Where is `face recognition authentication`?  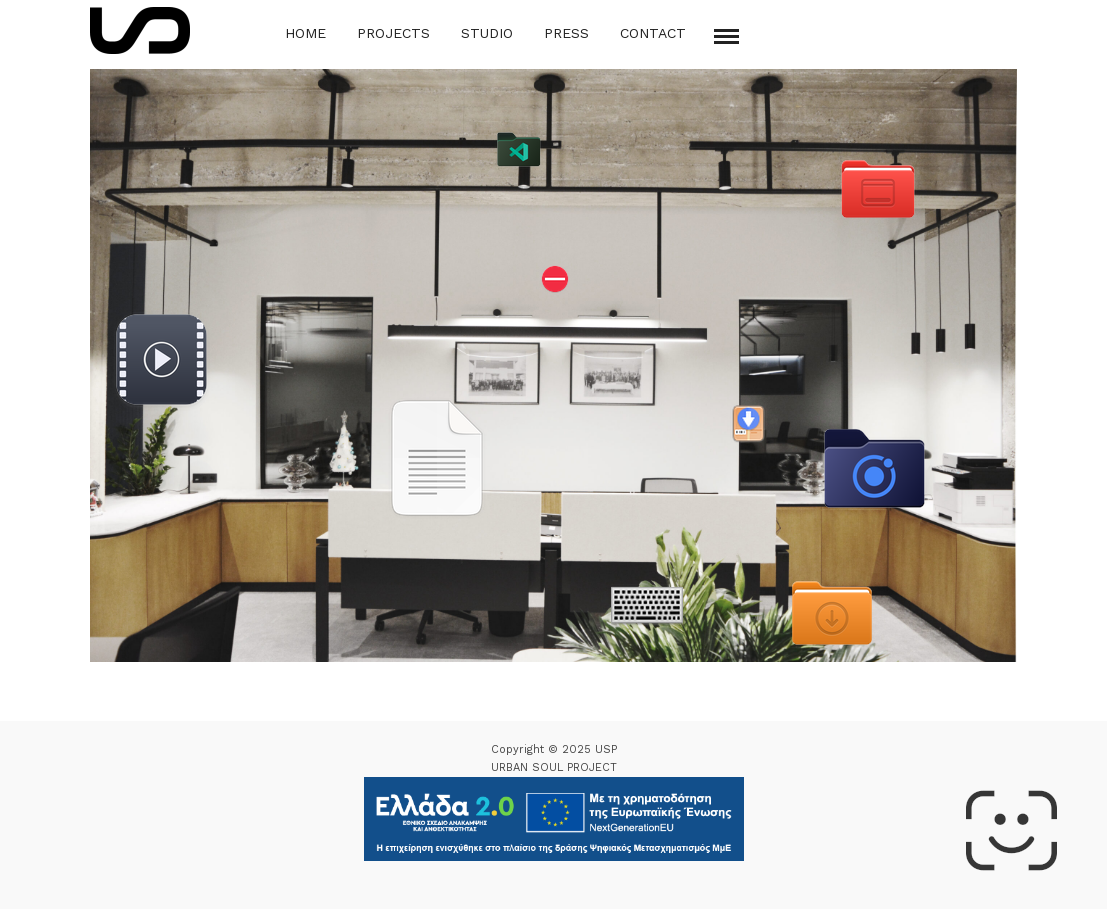
face recognition authentication is located at coordinates (1011, 830).